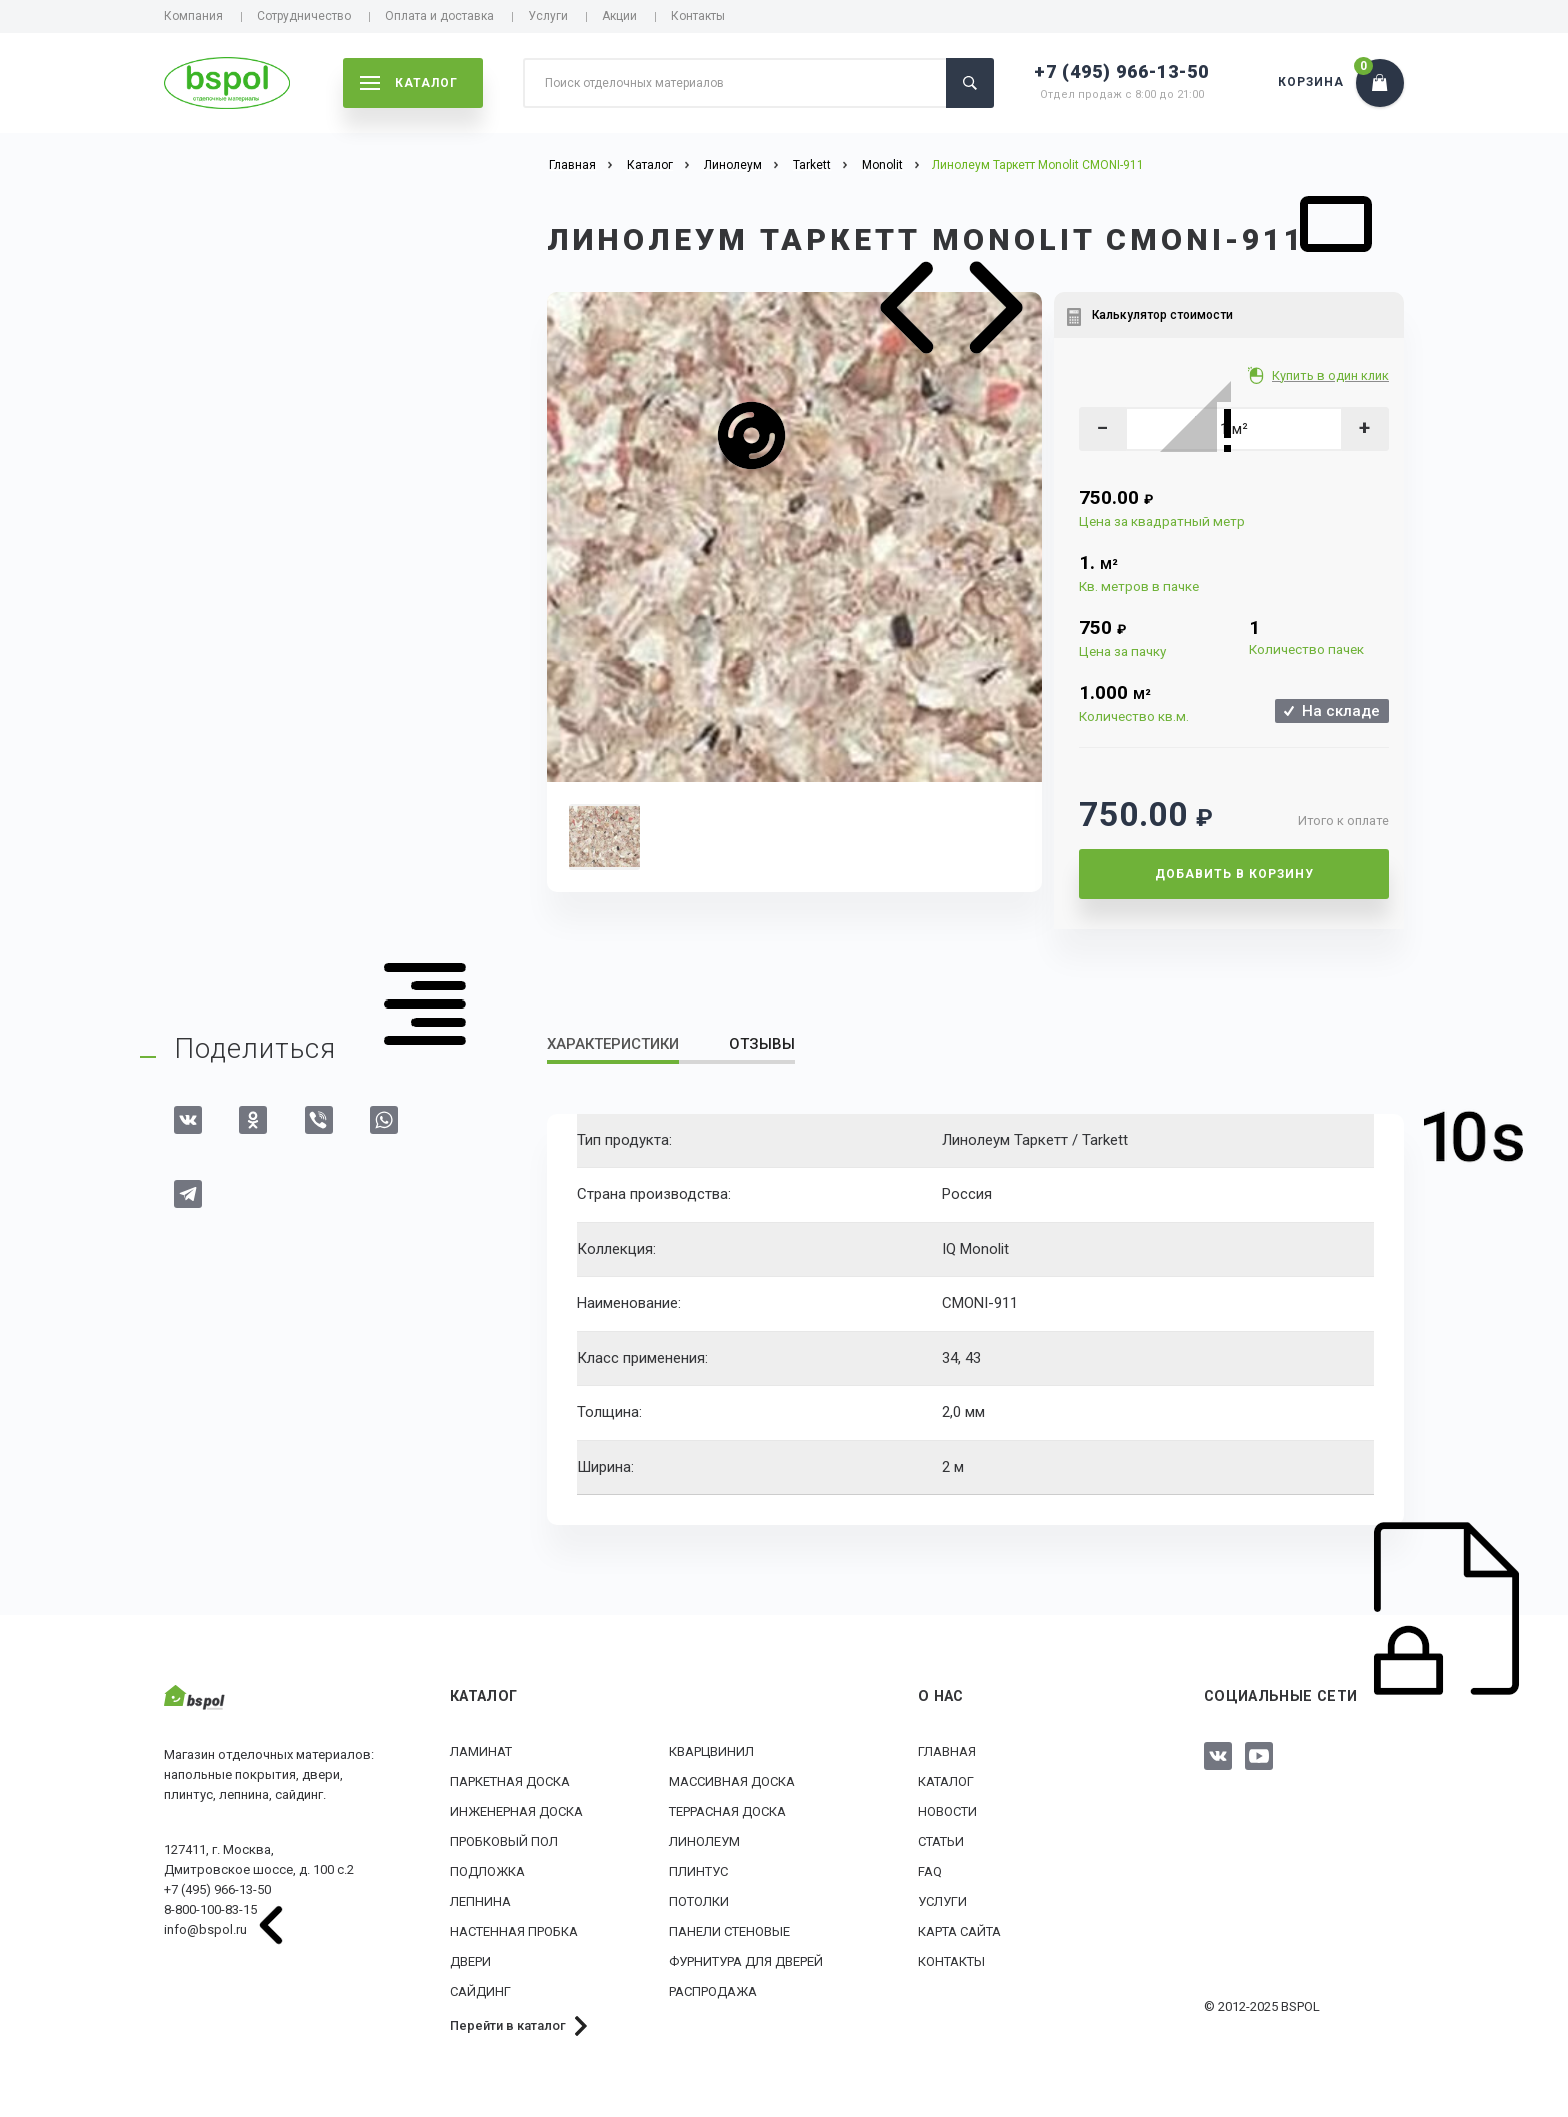  Describe the element at coordinates (1473, 1136) in the screenshot. I see `set a 10-second timer` at that location.